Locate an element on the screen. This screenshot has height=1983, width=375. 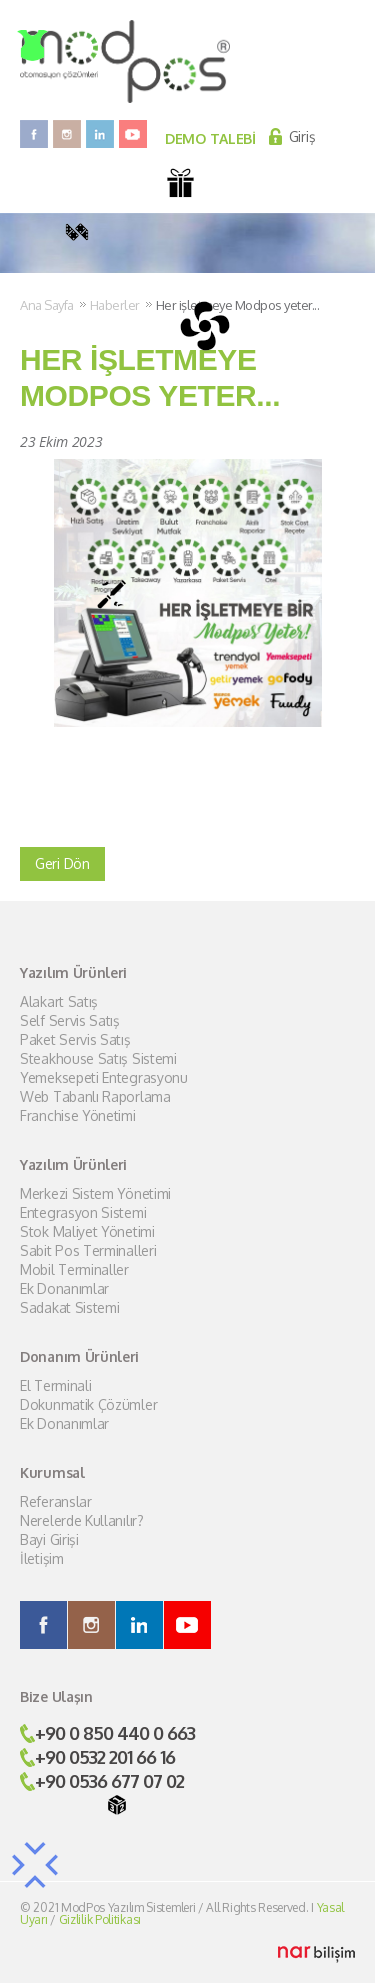
view your gifts or rewards is located at coordinates (180, 181).